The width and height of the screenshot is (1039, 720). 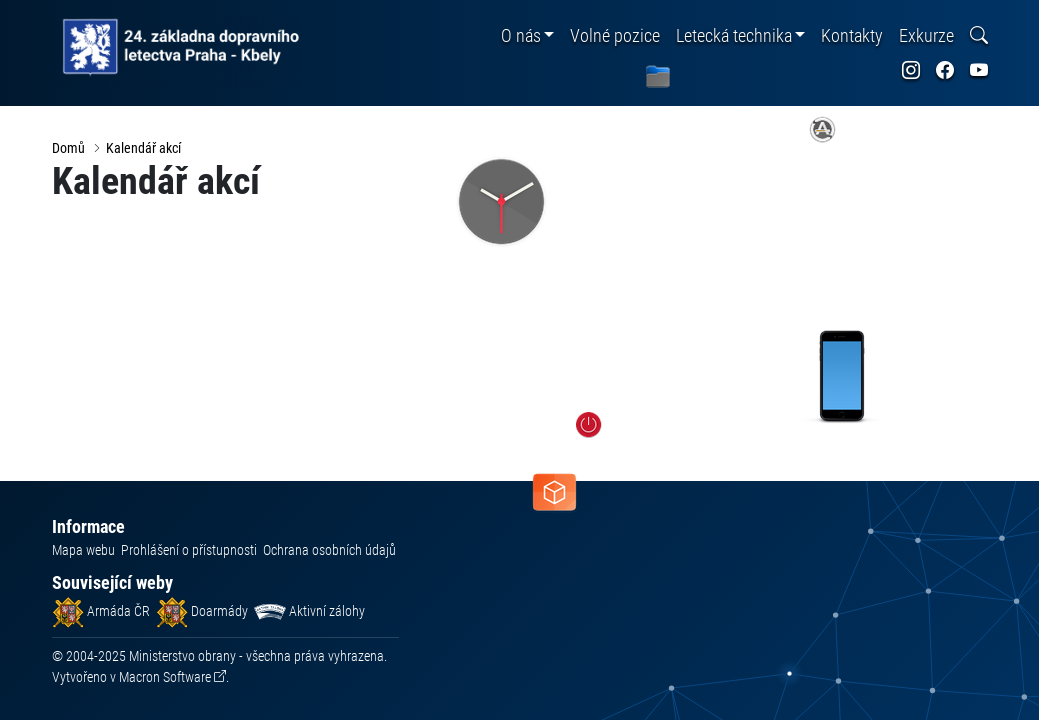 I want to click on check for available software updates, so click(x=822, y=129).